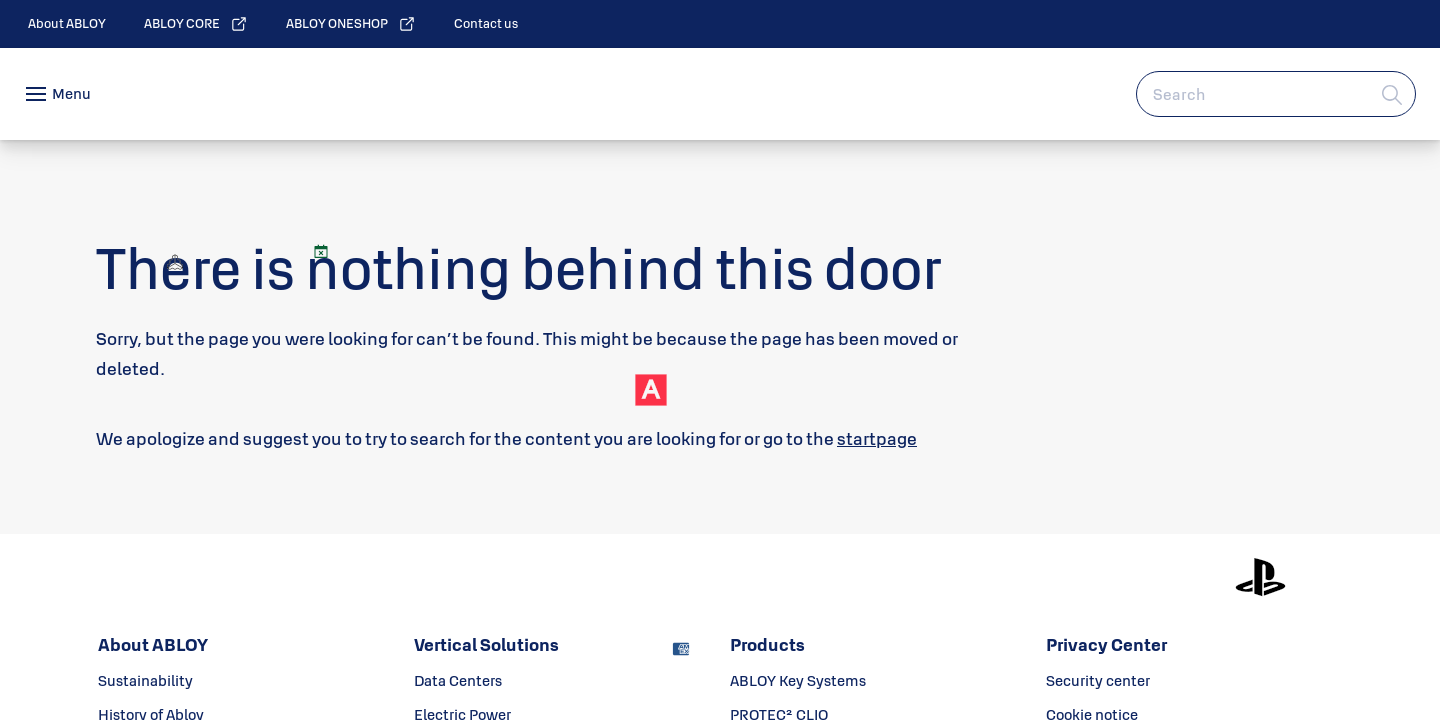 This screenshot has height=720, width=1440. What do you see at coordinates (681, 649) in the screenshot?
I see `pay with American Express credit card` at bounding box center [681, 649].